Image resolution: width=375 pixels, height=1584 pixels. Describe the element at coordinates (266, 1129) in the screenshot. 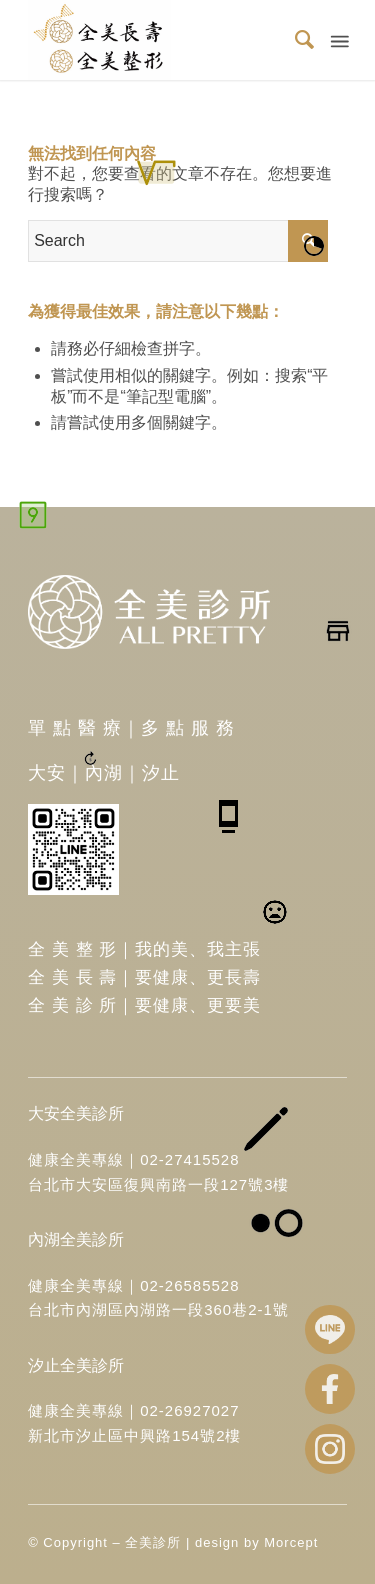

I see `edit content or text` at that location.